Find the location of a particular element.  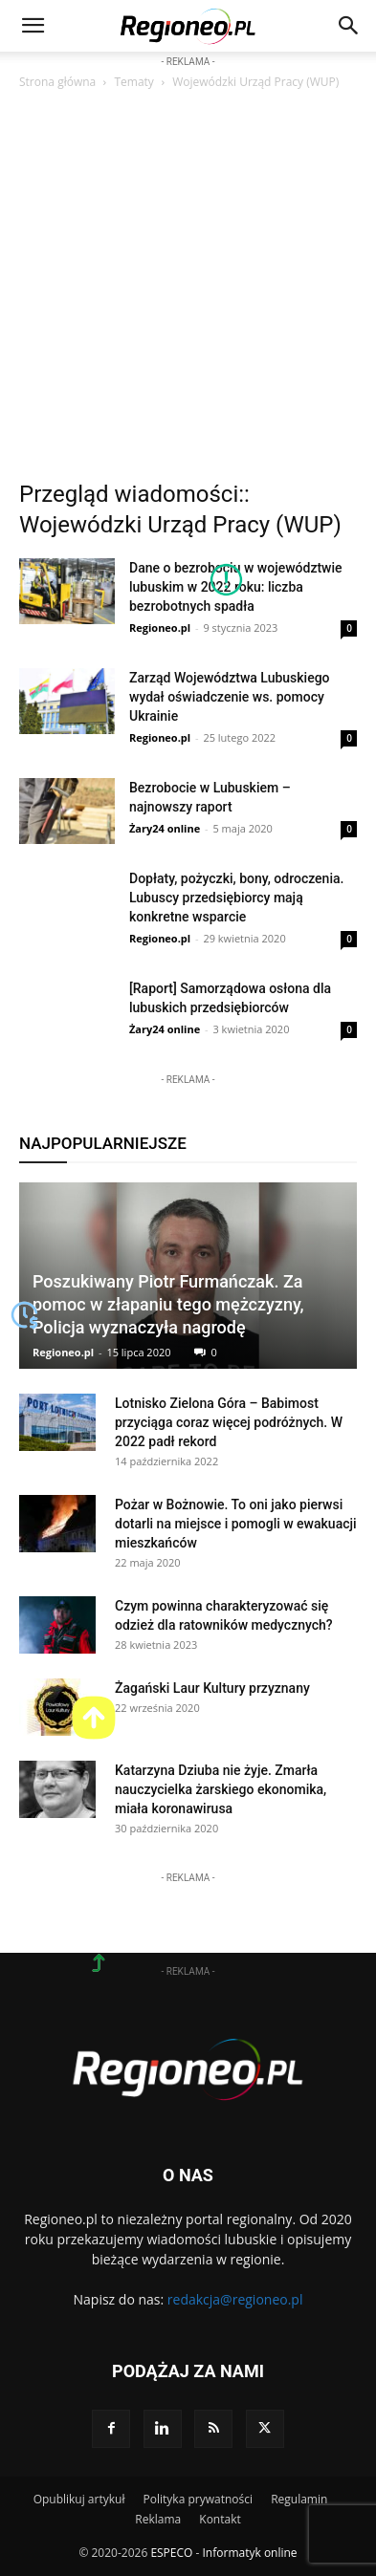

upload a file or document is located at coordinates (94, 1718).